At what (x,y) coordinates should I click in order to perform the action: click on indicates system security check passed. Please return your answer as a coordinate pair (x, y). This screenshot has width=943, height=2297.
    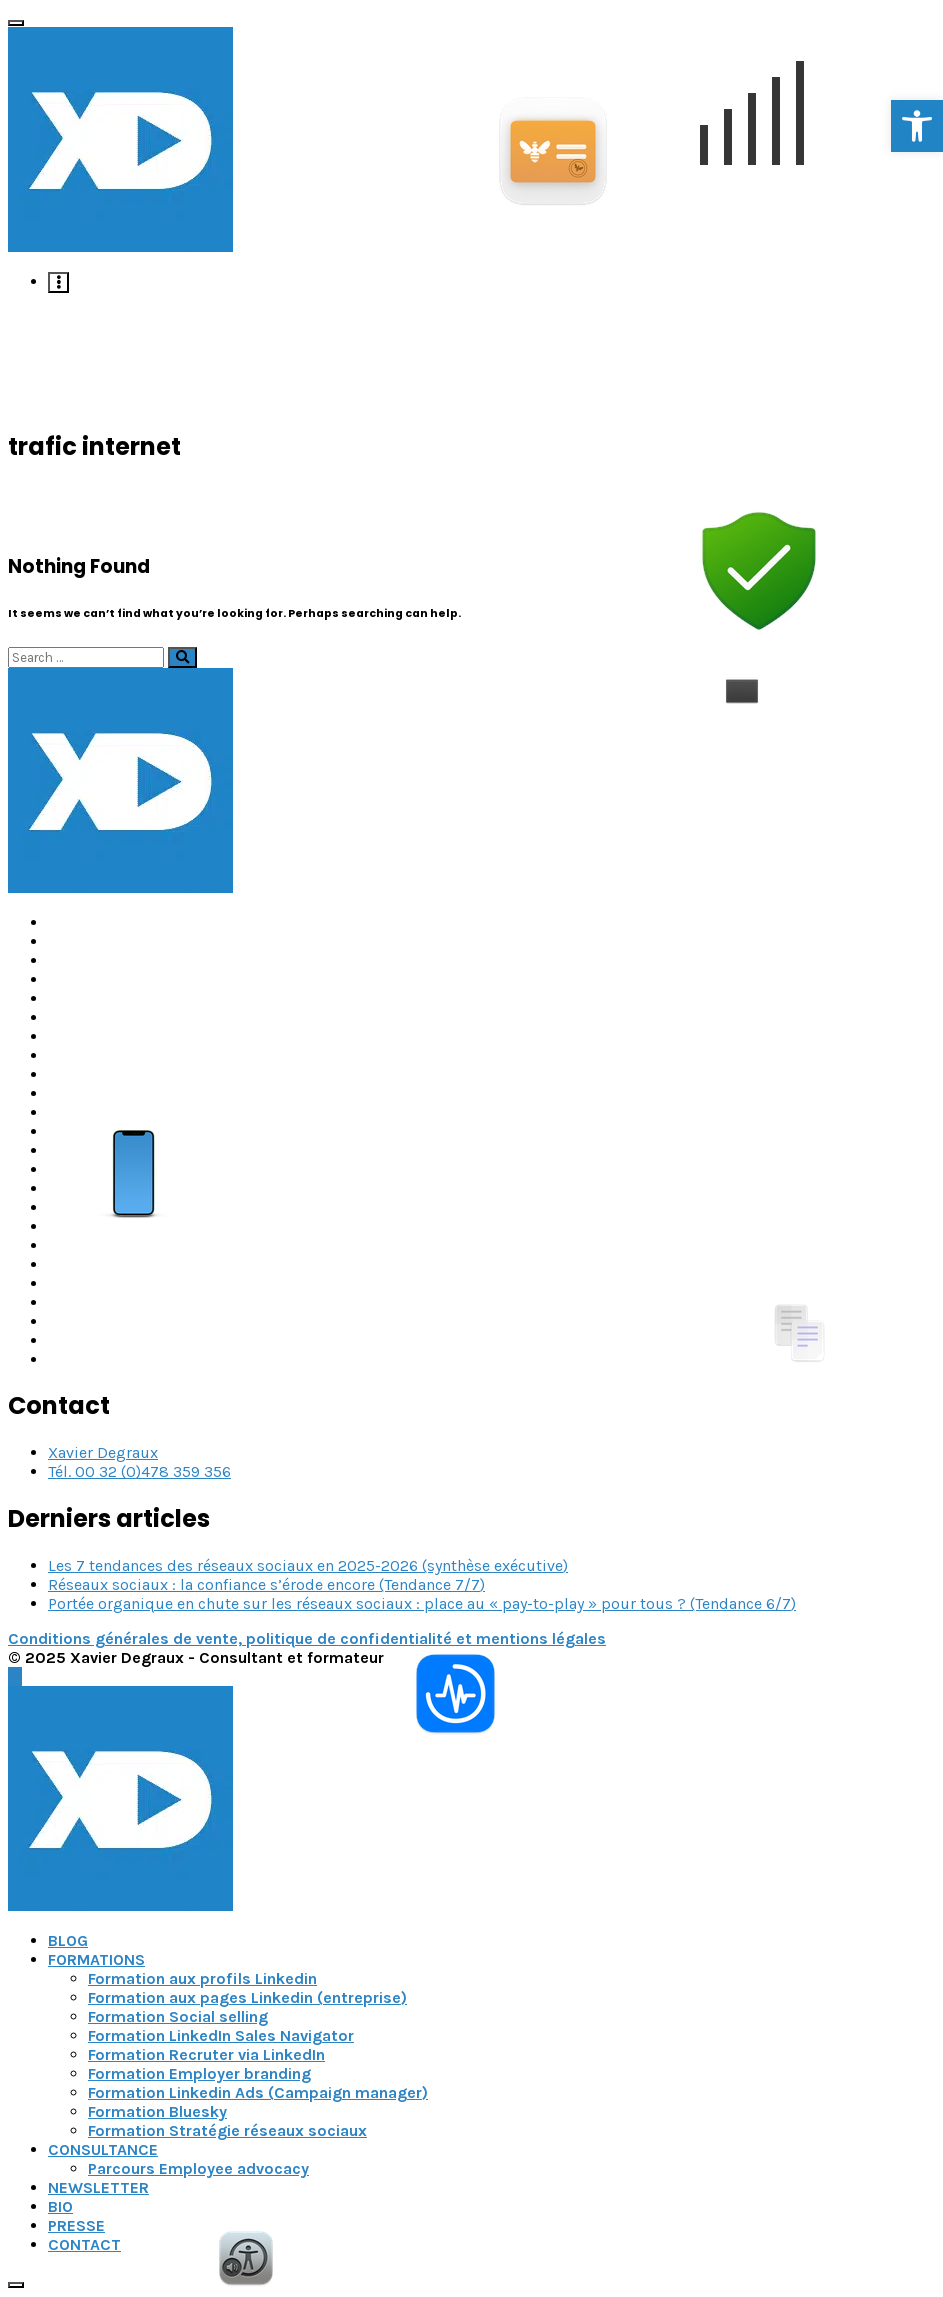
    Looking at the image, I should click on (759, 571).